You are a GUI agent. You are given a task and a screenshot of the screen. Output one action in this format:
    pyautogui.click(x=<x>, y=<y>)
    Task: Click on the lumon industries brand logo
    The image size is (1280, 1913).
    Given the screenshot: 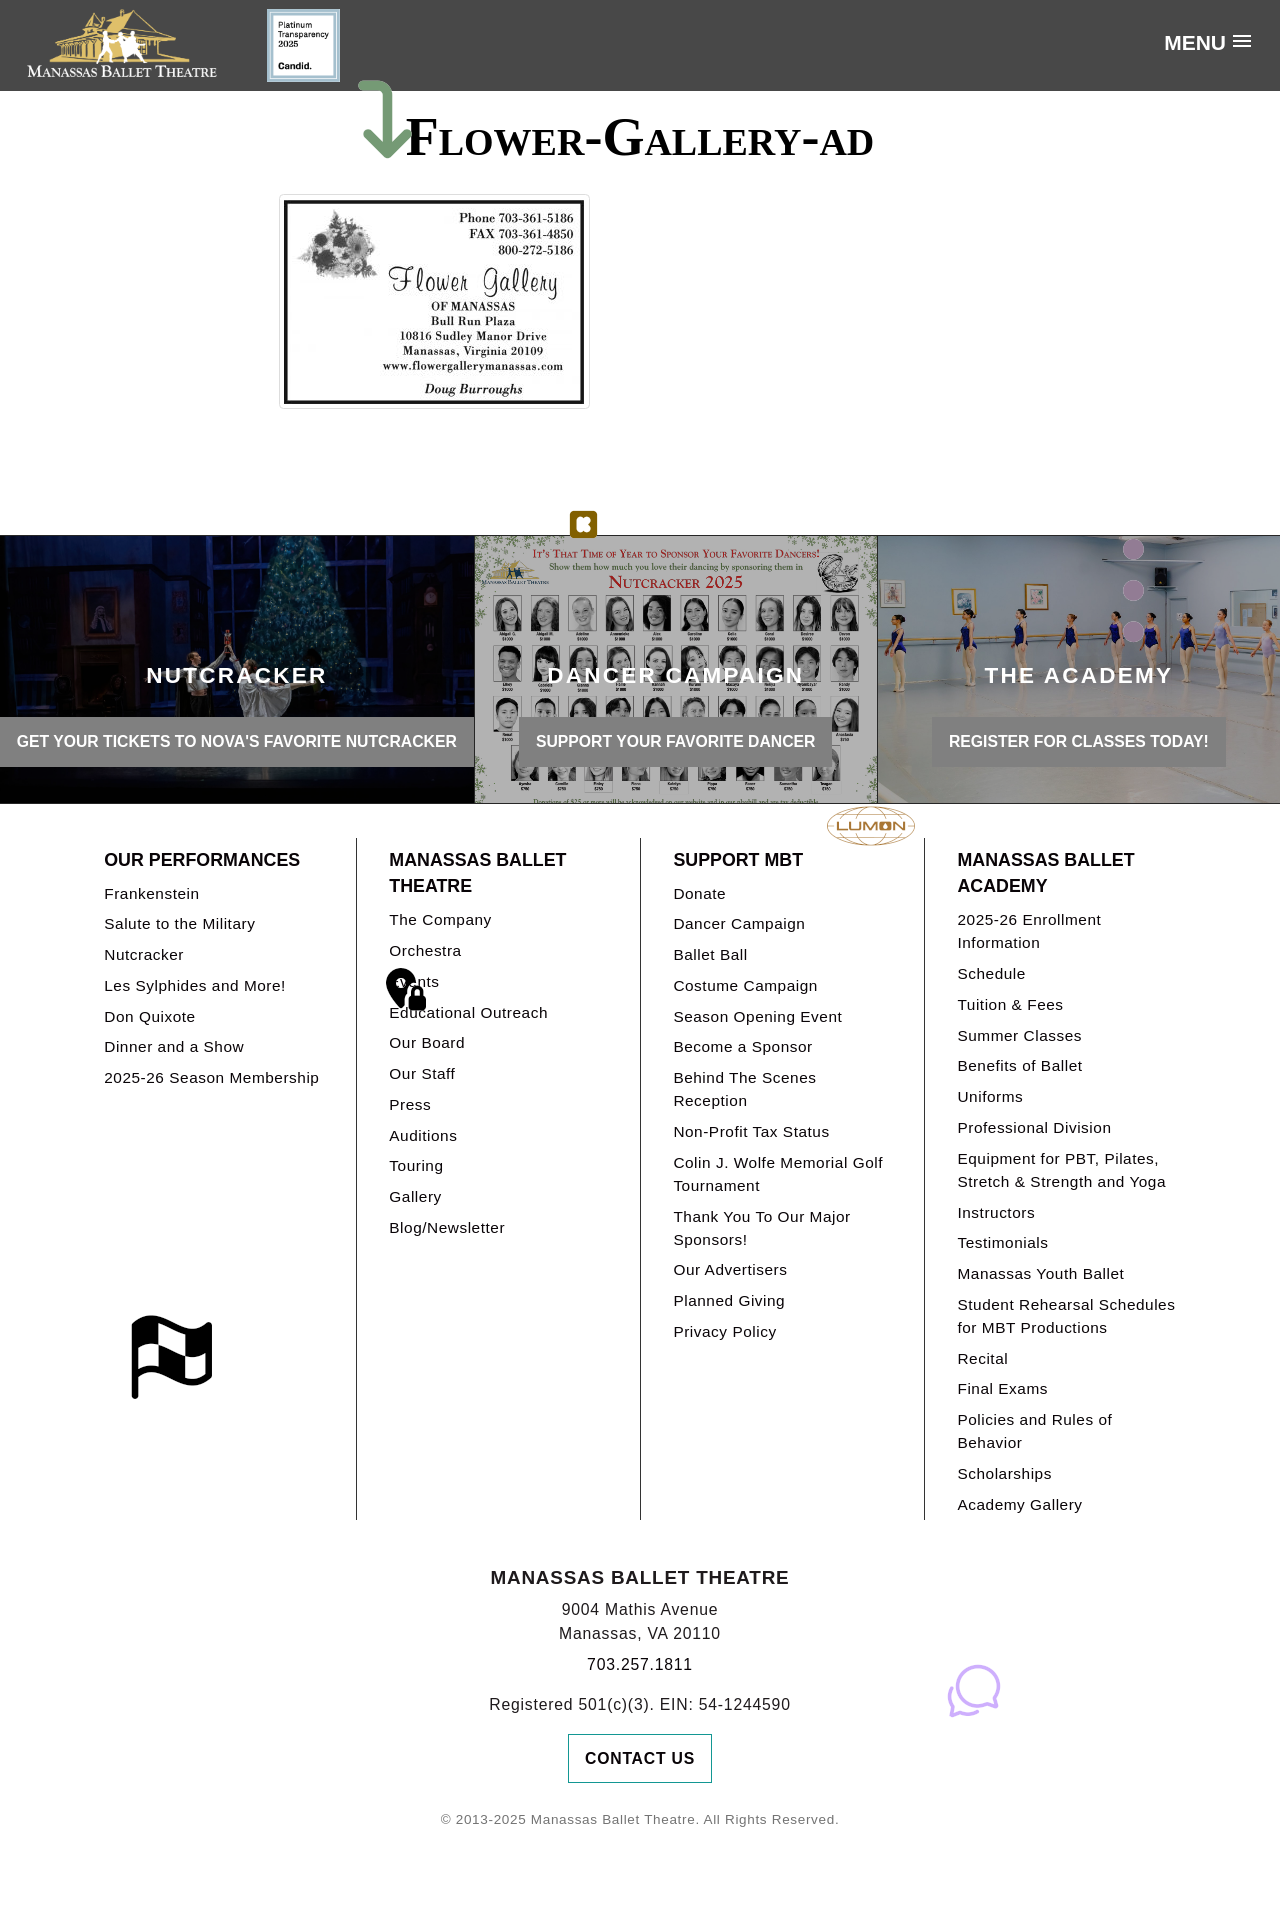 What is the action you would take?
    pyautogui.click(x=871, y=826)
    